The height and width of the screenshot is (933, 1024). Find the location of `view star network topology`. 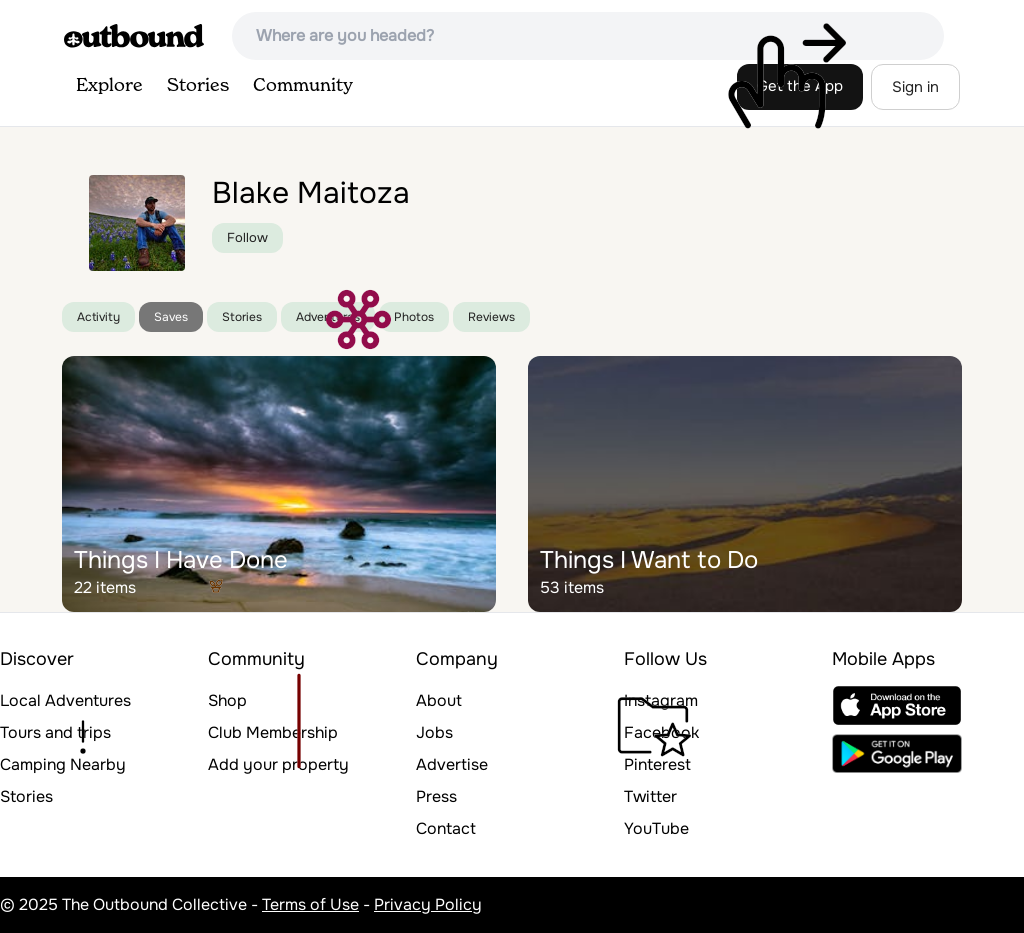

view star network topology is located at coordinates (358, 319).